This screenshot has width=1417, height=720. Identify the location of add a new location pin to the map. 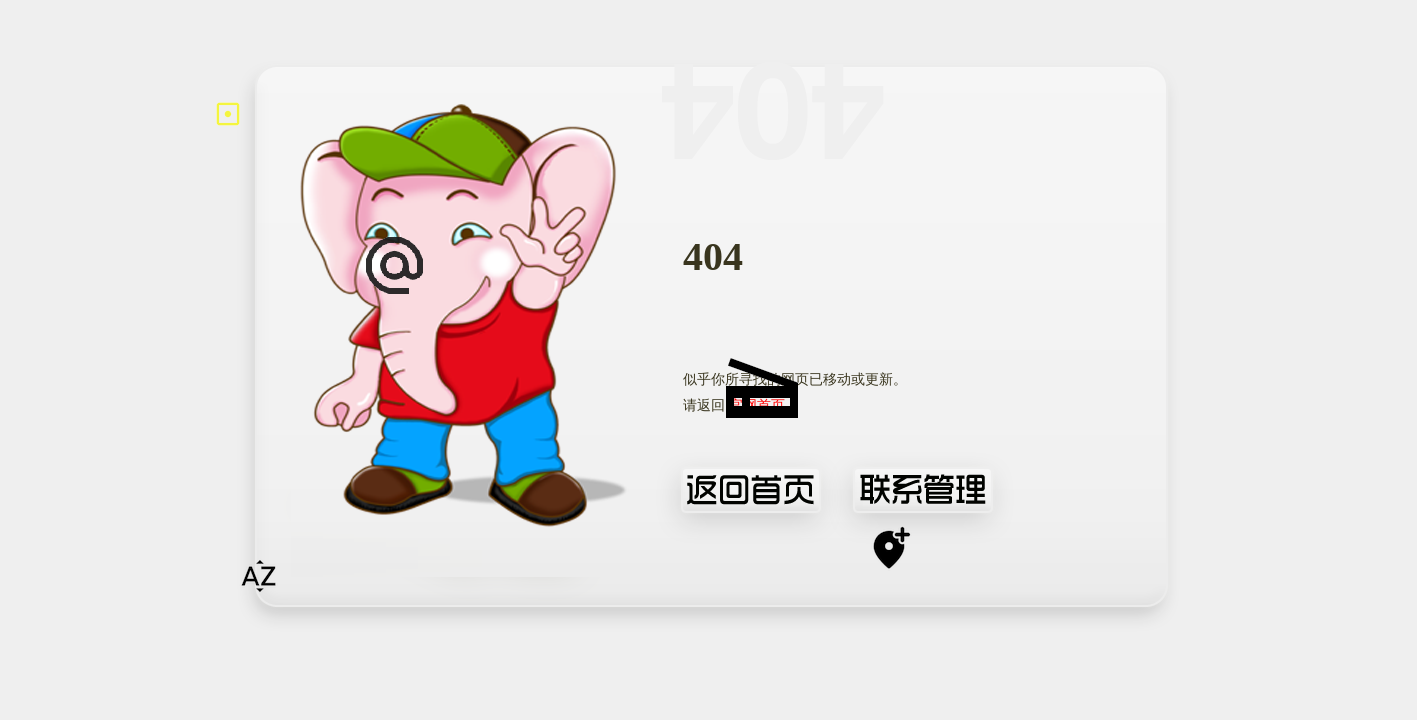
(889, 548).